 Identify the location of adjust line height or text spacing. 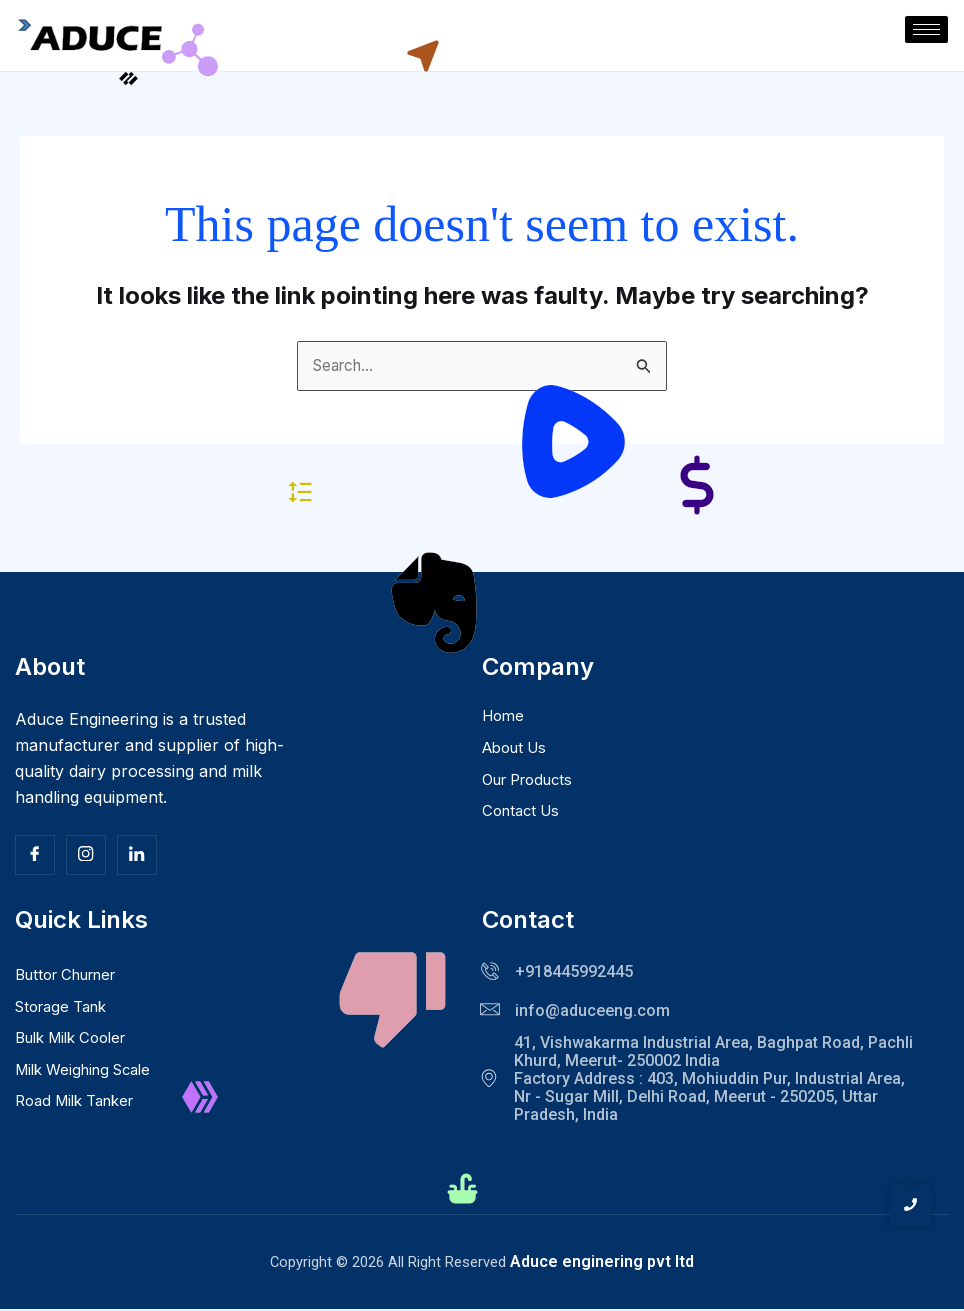
(301, 492).